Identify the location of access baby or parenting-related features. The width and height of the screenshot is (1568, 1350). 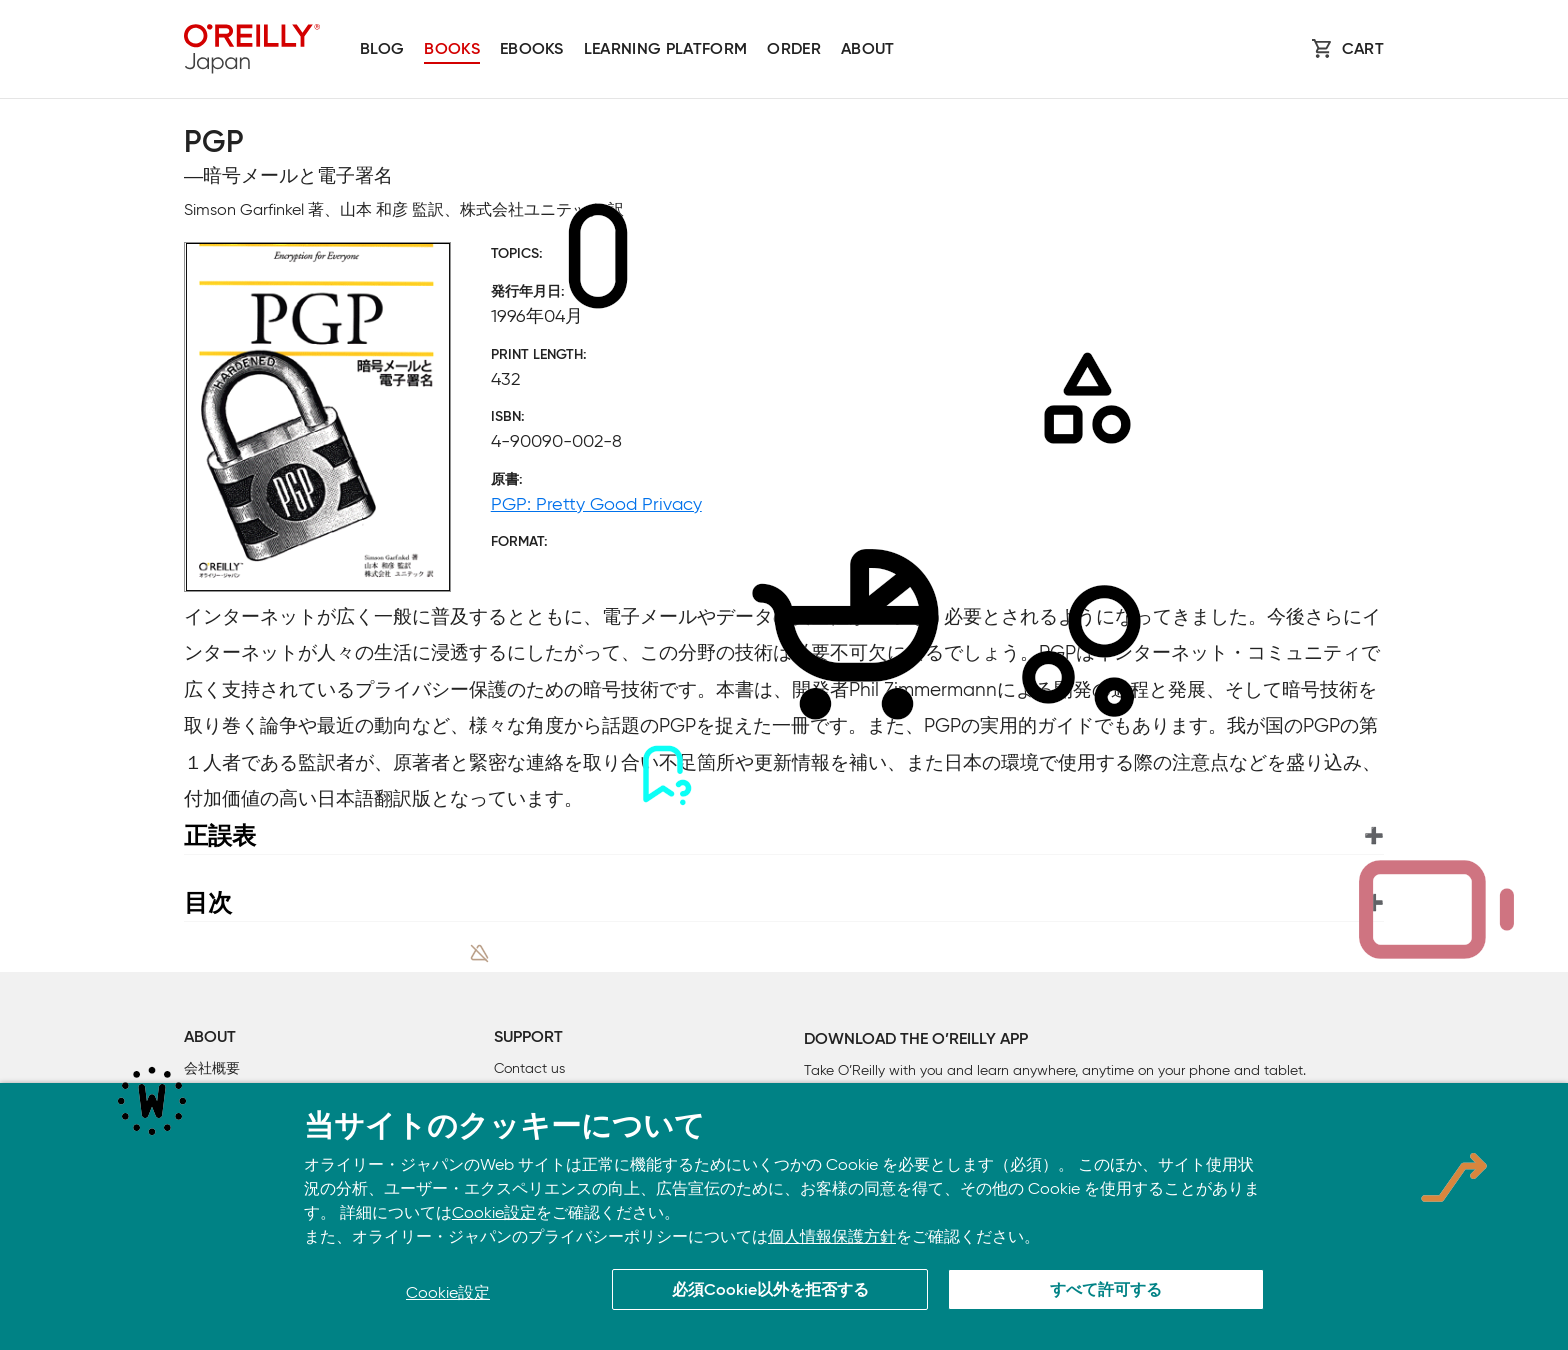
(847, 628).